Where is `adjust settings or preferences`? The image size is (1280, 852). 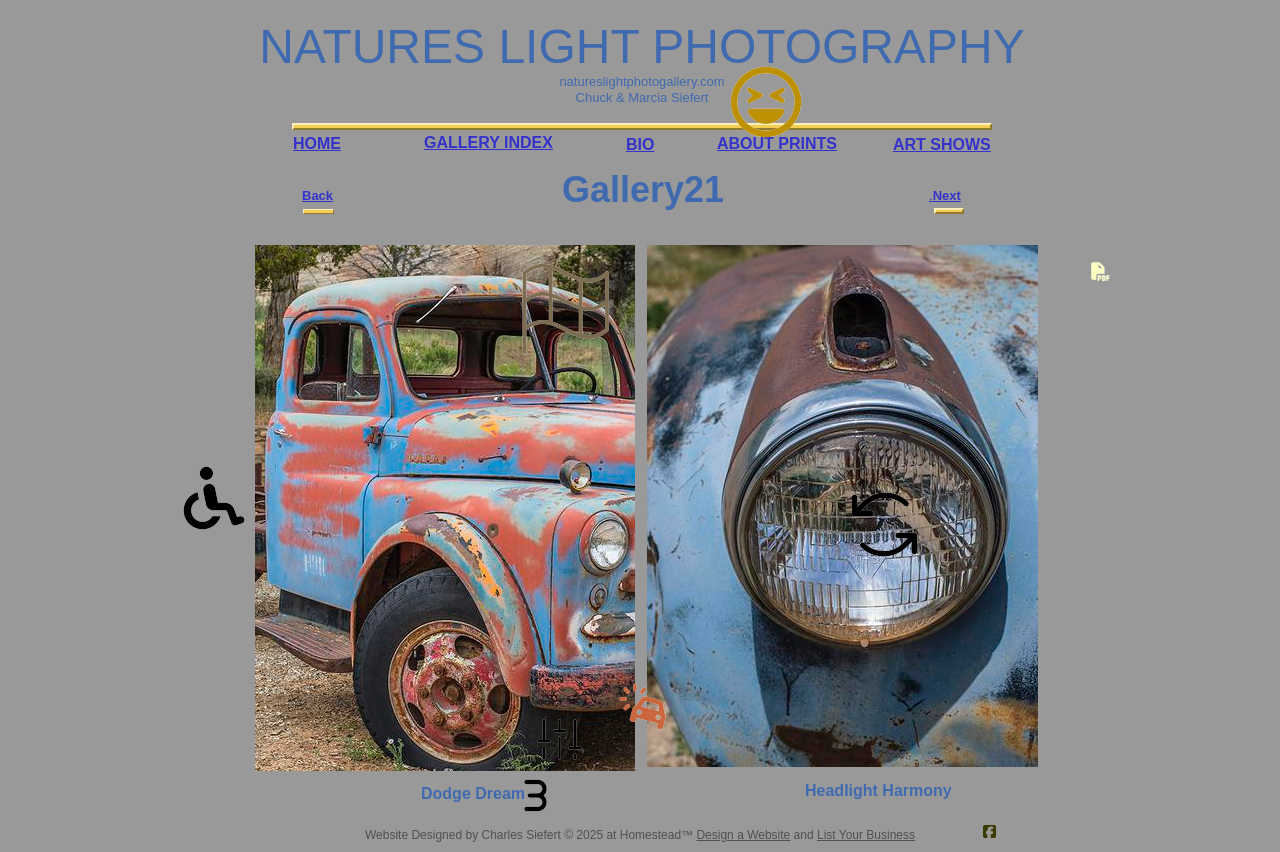
adjust settings or preferences is located at coordinates (559, 739).